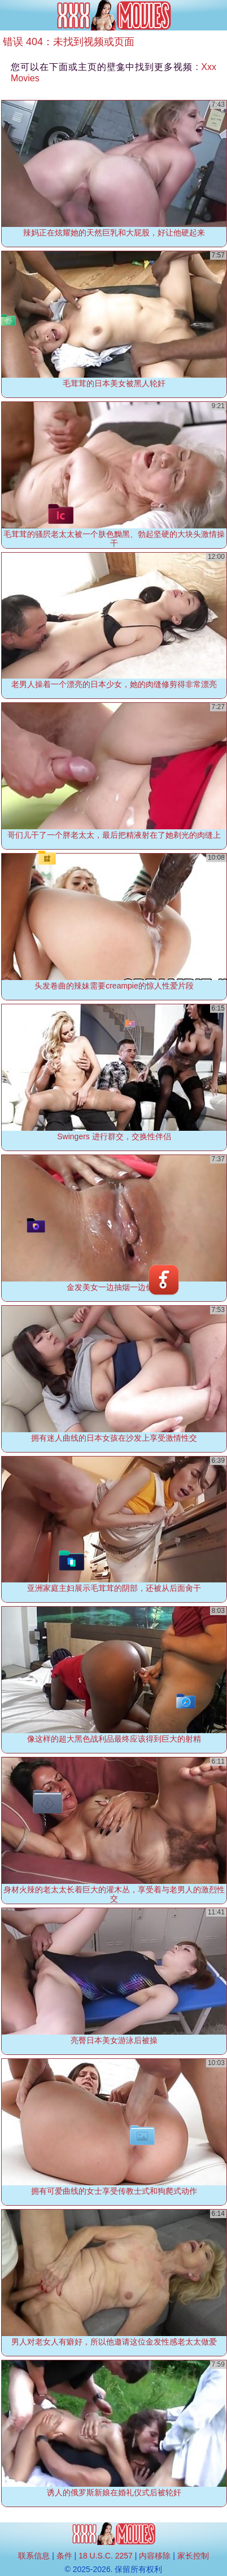 The image size is (227, 2576). I want to click on open mac desktop files folder, so click(130, 1024).